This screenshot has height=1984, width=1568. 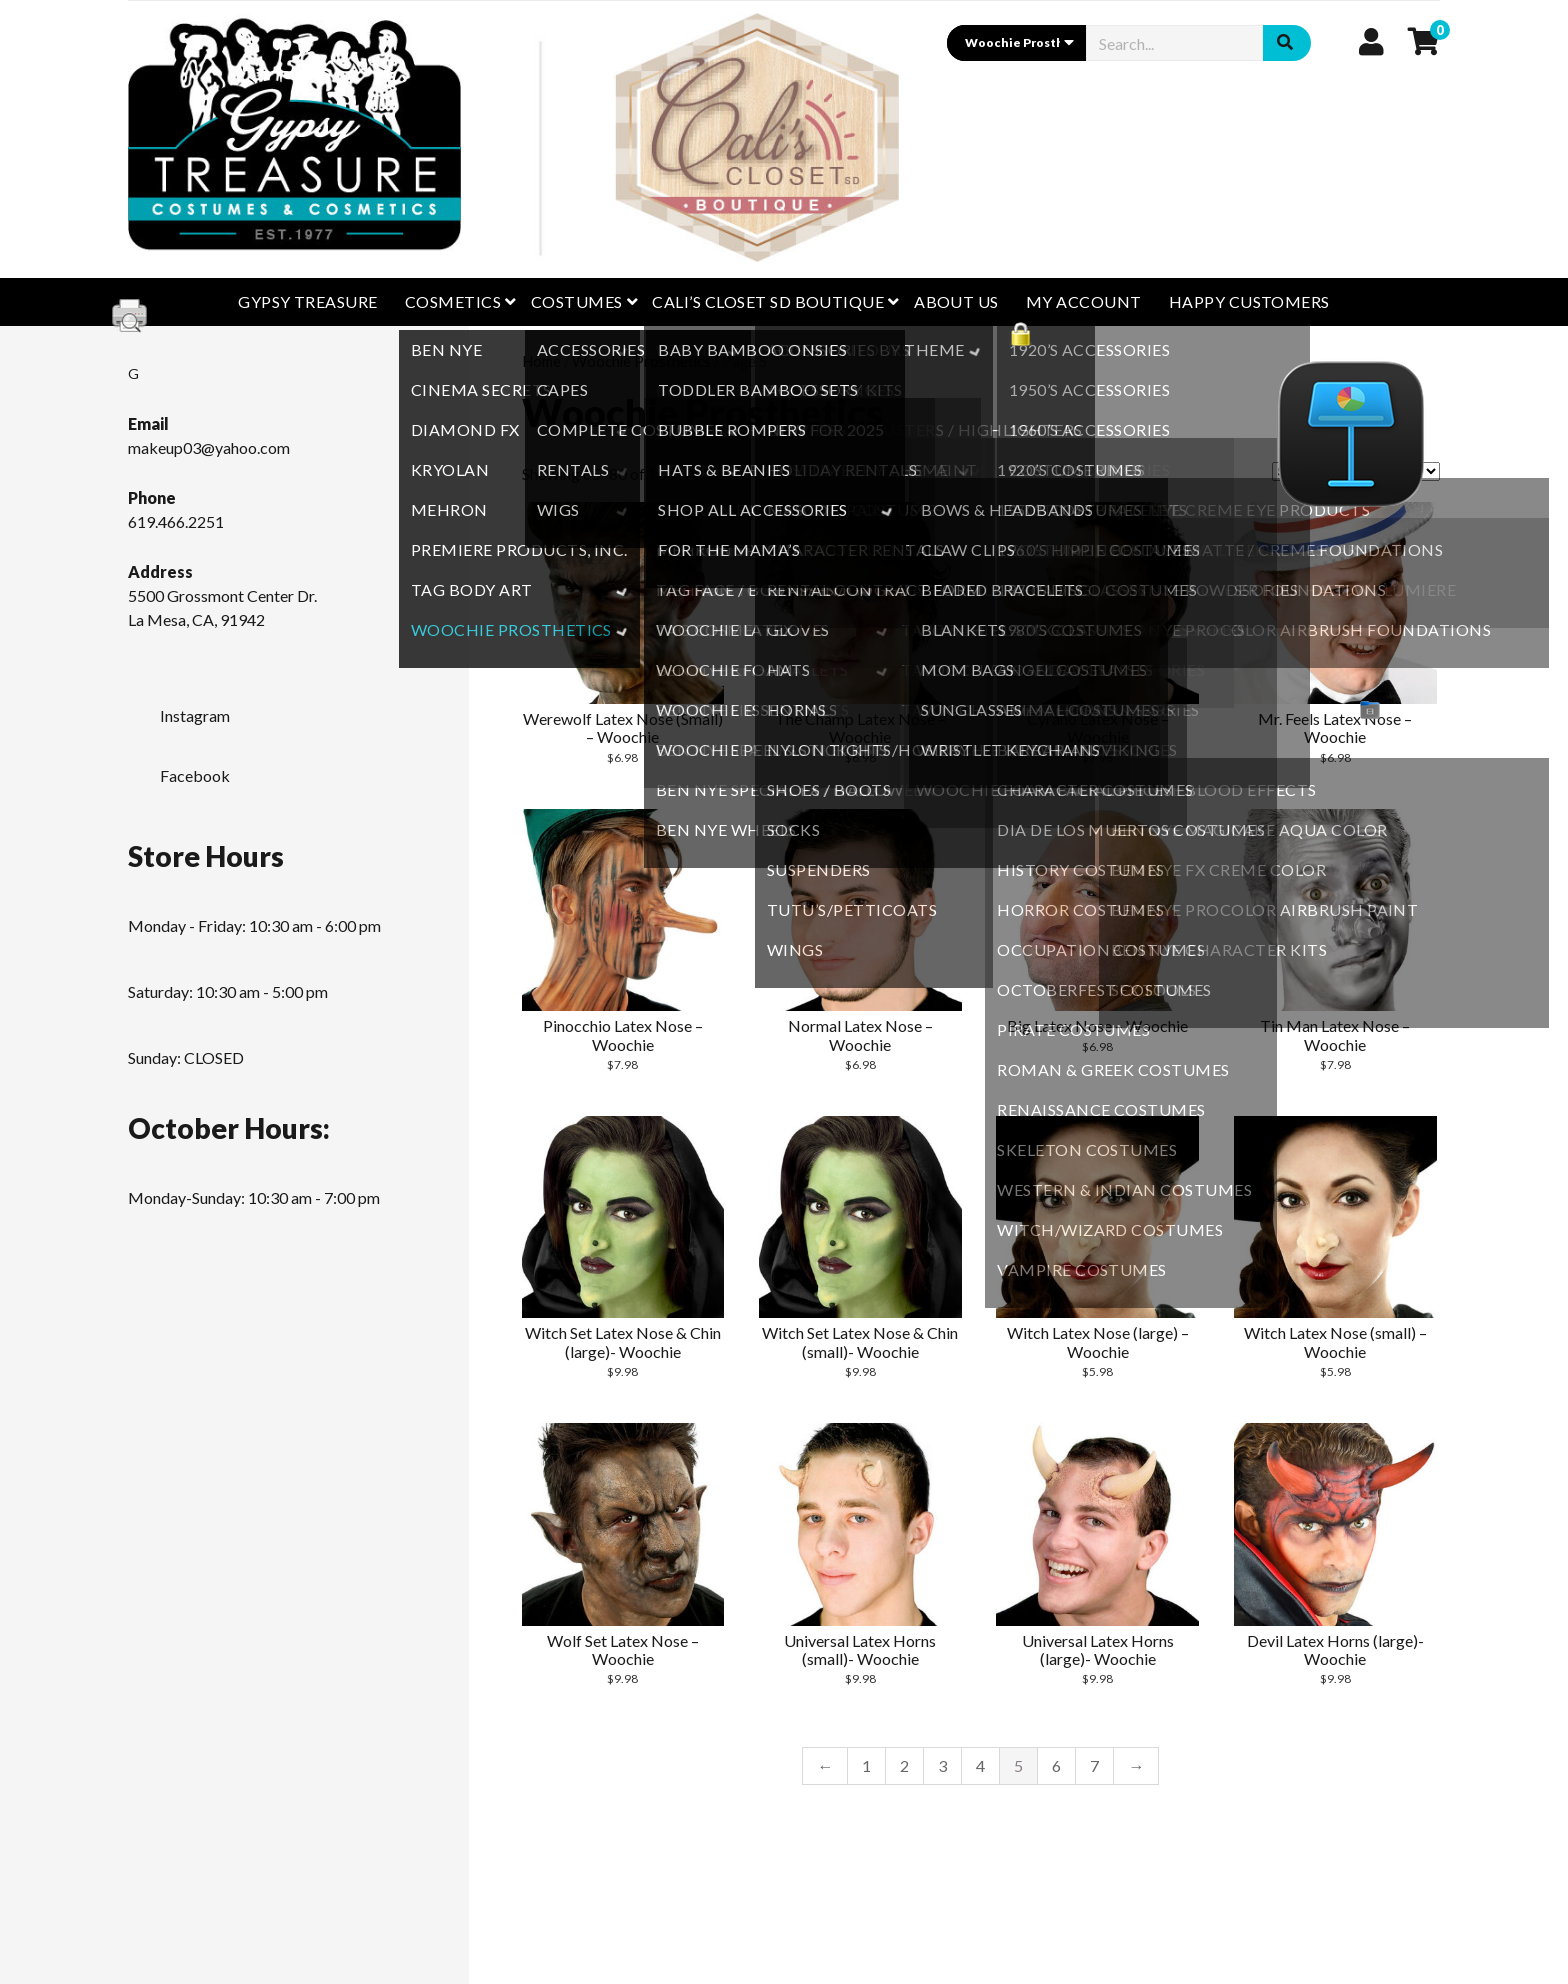 I want to click on open keynote to create or edit presentations, so click(x=1351, y=434).